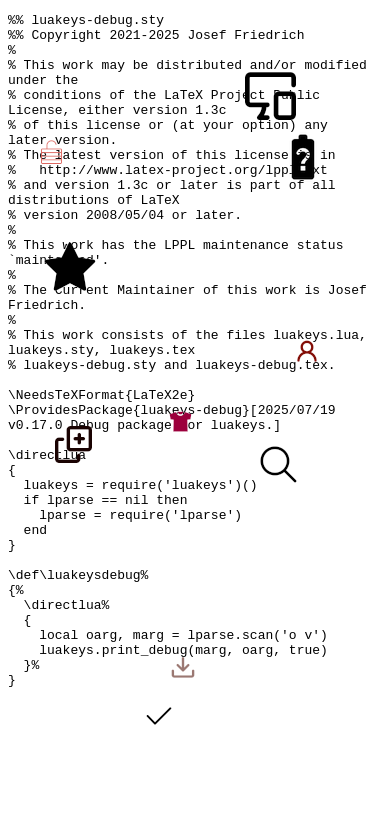  I want to click on download a file or document, so click(183, 668).